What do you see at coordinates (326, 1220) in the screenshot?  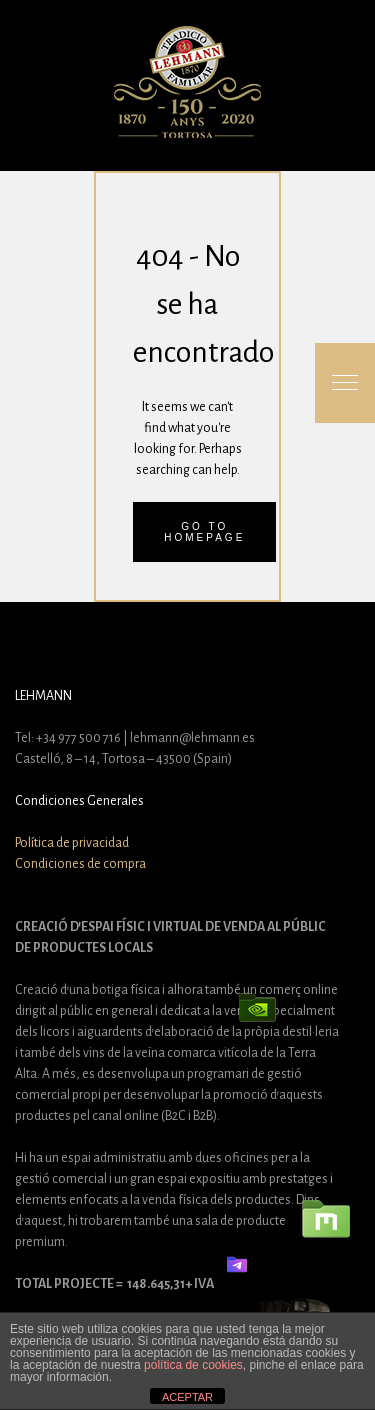 I see `open quixel mixer project files folder` at bounding box center [326, 1220].